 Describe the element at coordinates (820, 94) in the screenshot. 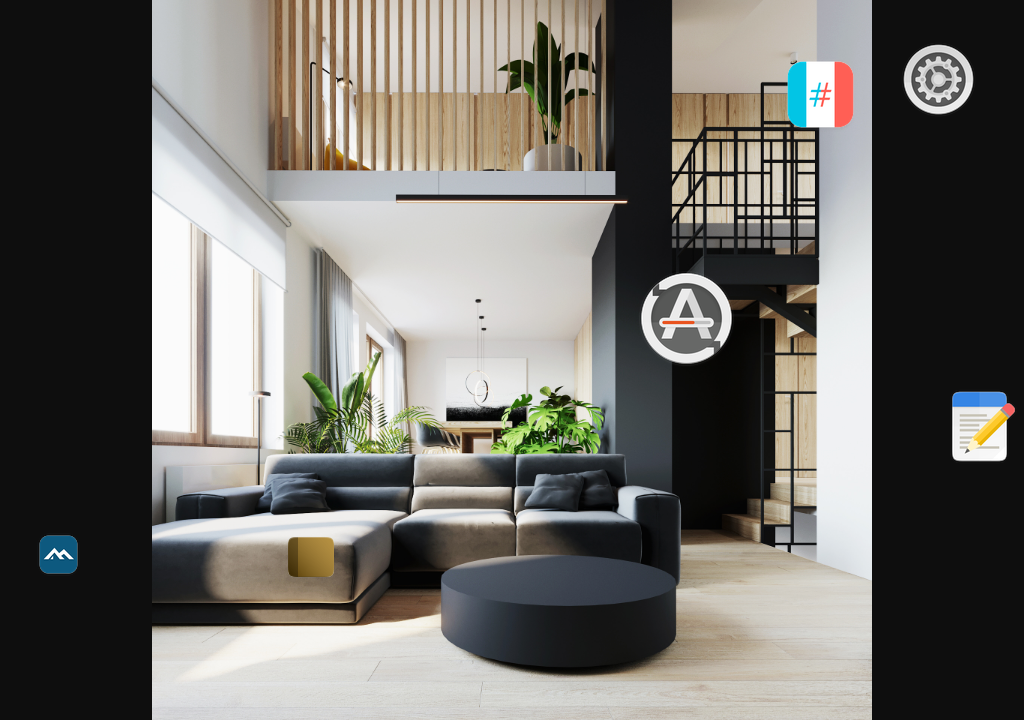

I see `launch ryujinx nintendo switch emulator` at that location.